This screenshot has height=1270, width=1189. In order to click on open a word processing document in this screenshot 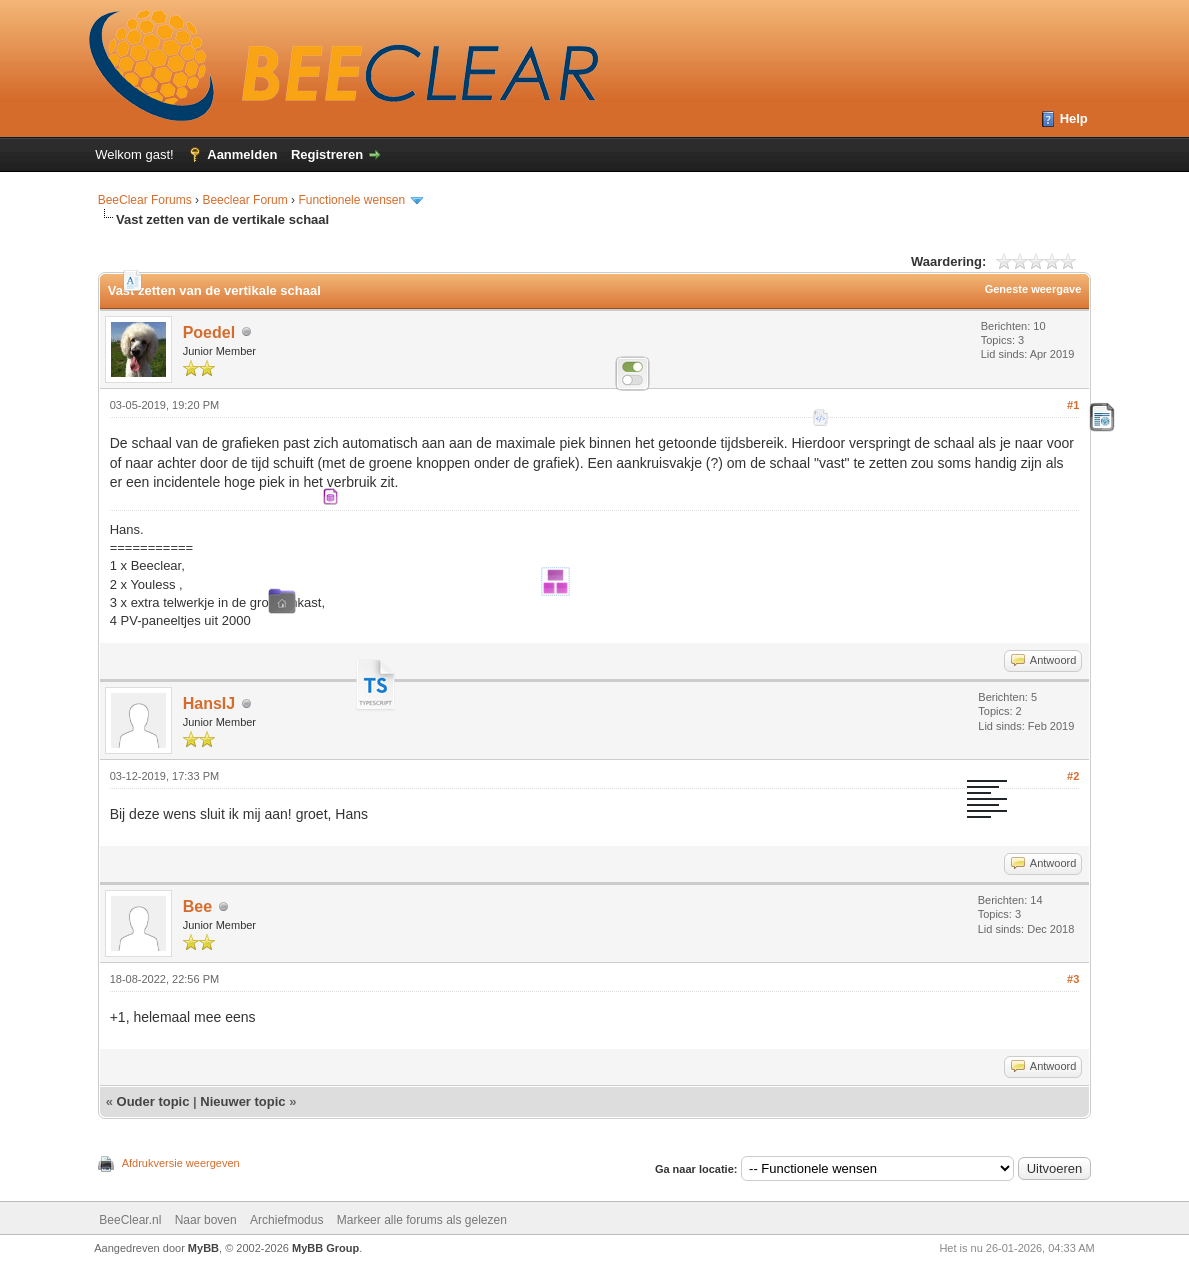, I will do `click(132, 280)`.